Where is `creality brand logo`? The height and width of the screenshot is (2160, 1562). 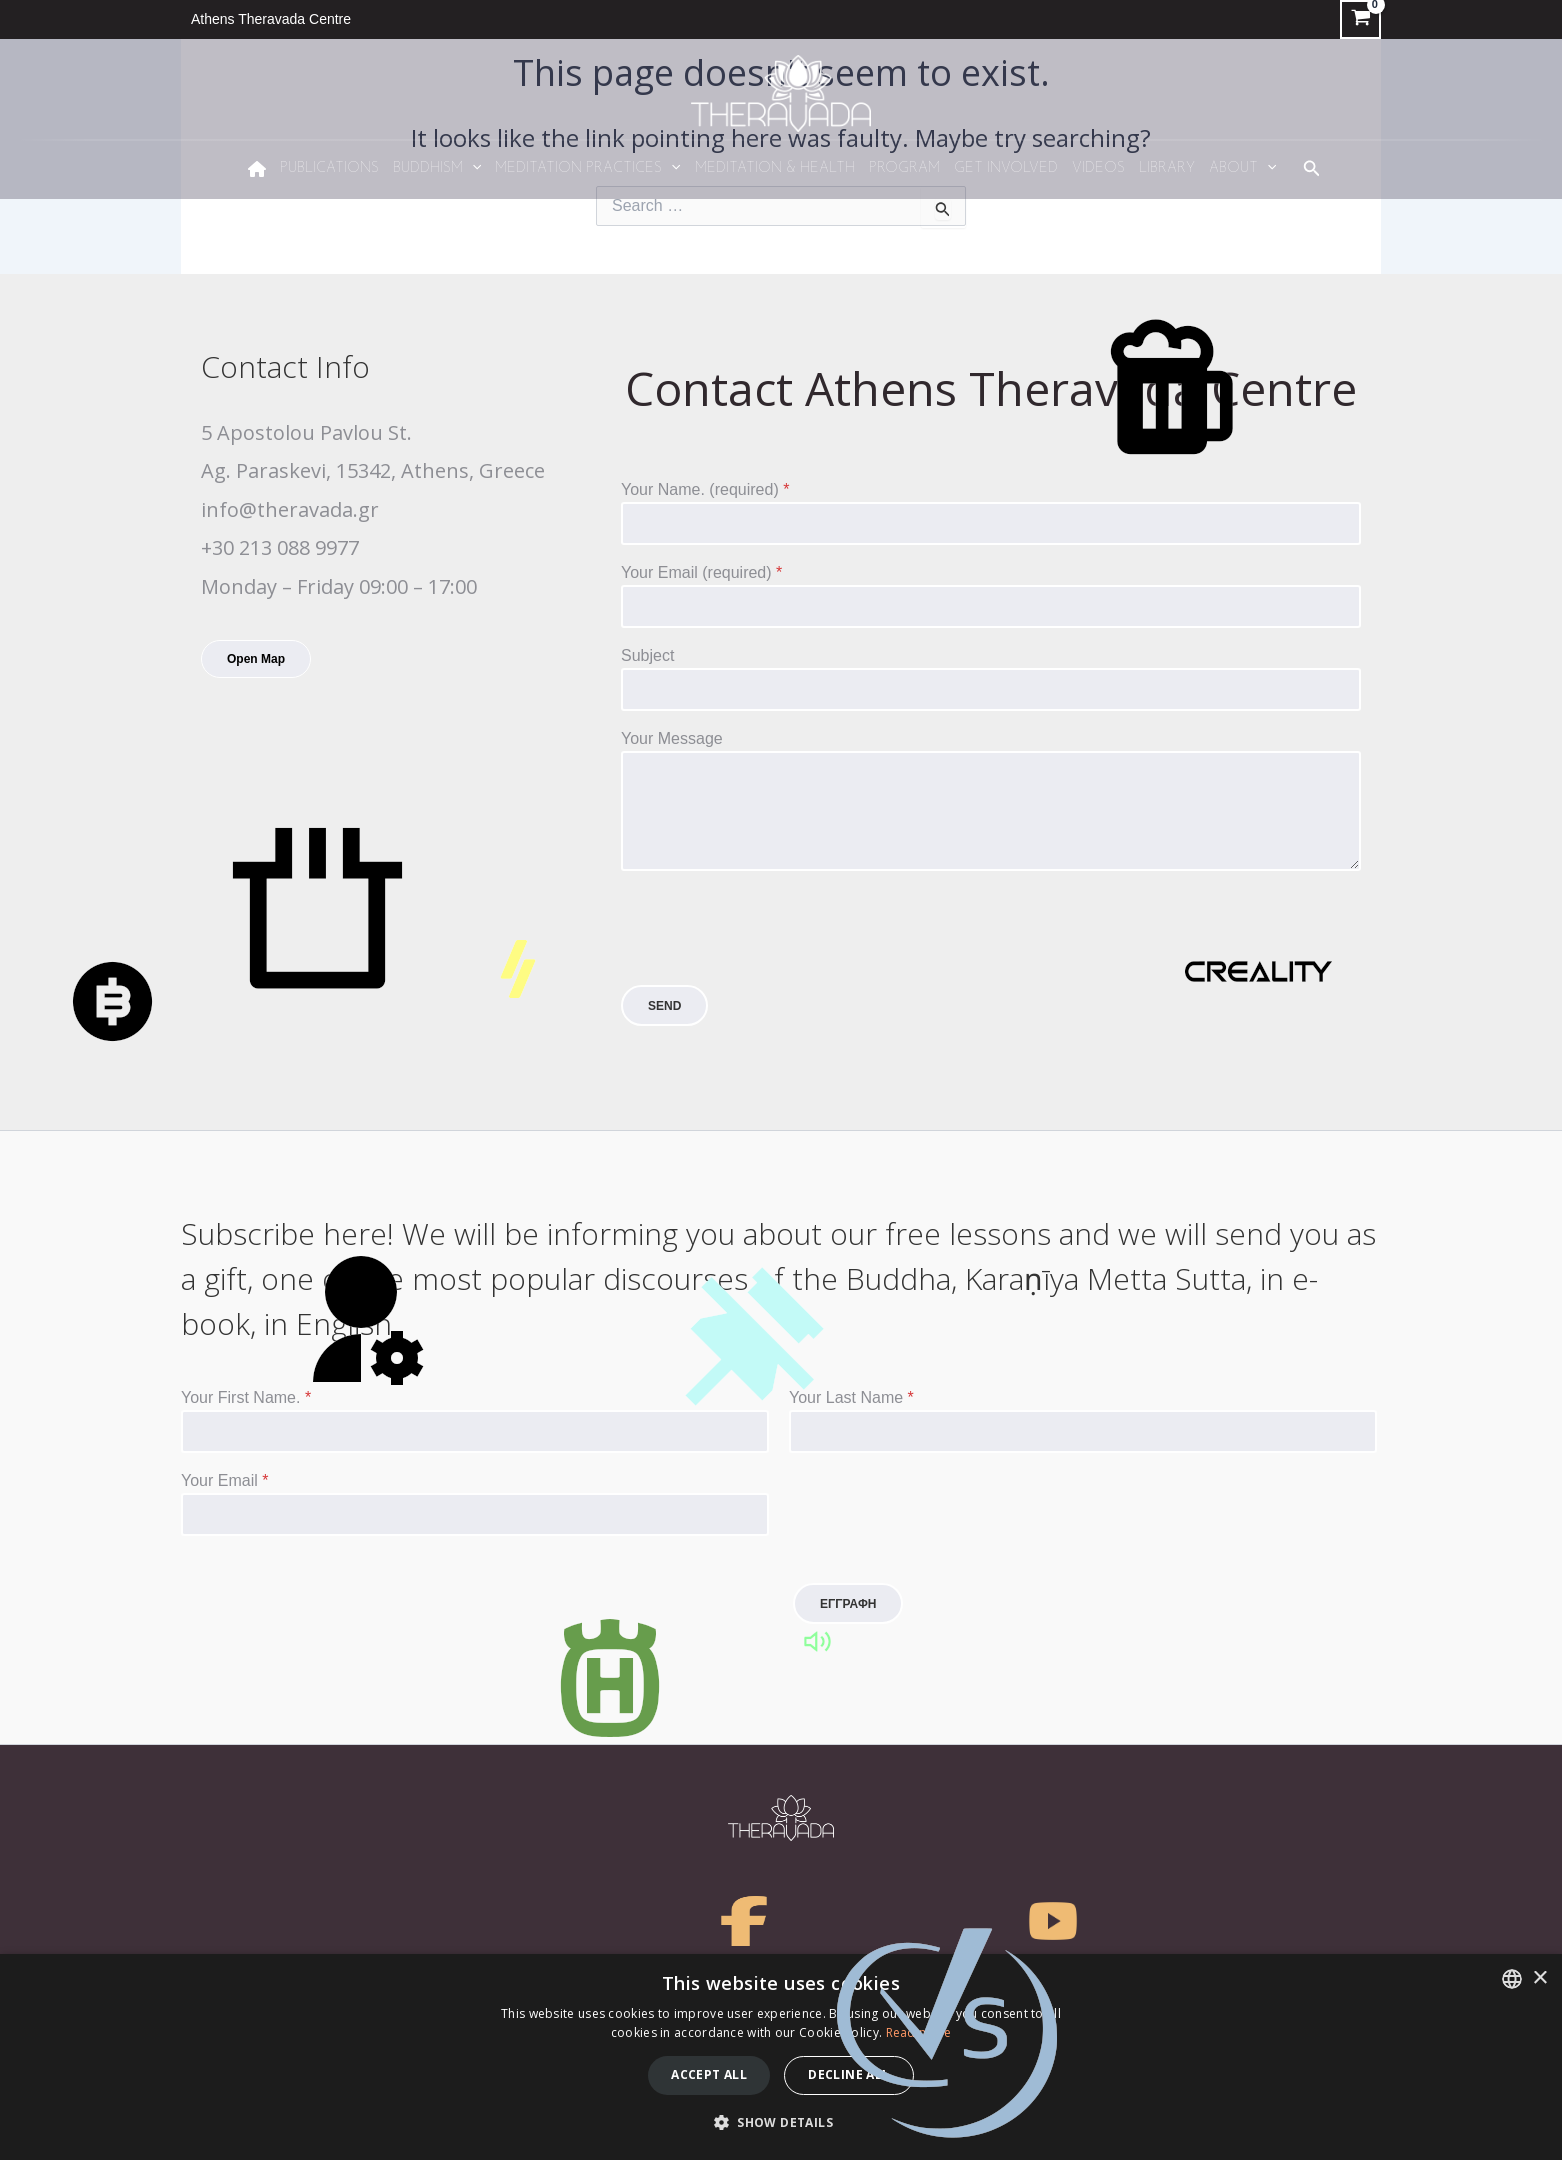
creality brand logo is located at coordinates (1258, 971).